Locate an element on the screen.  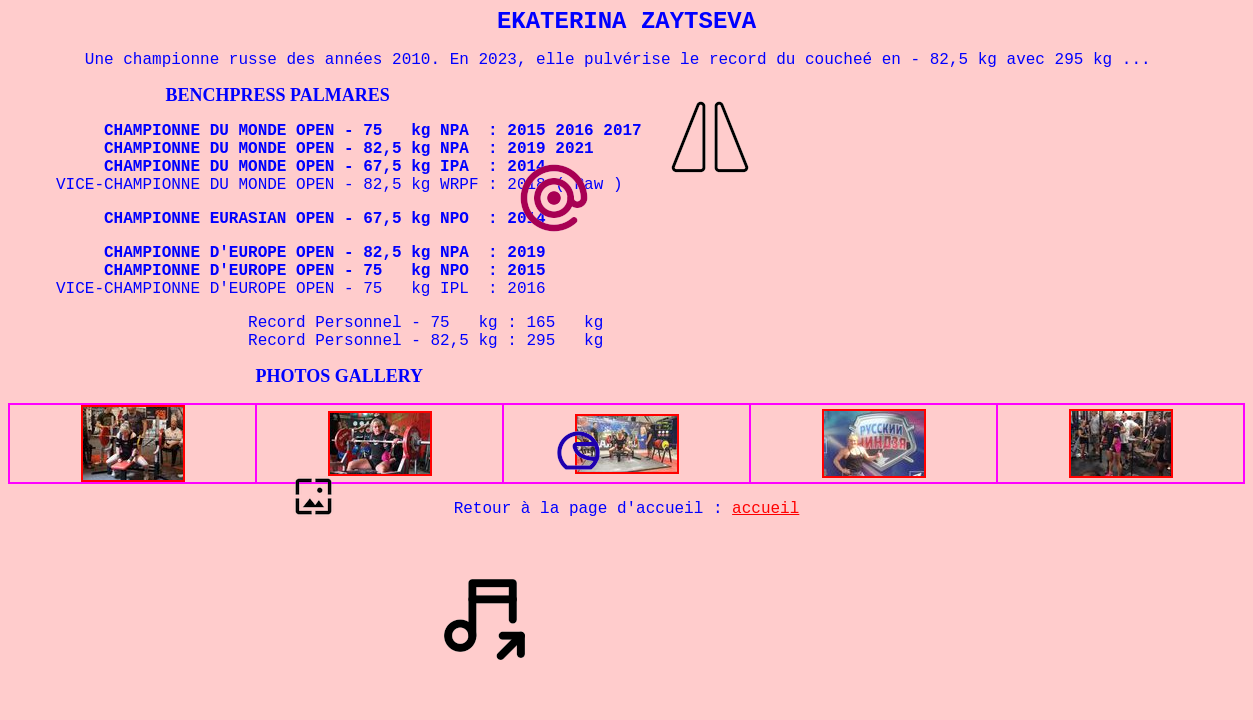
change wallpaper or background image is located at coordinates (313, 496).